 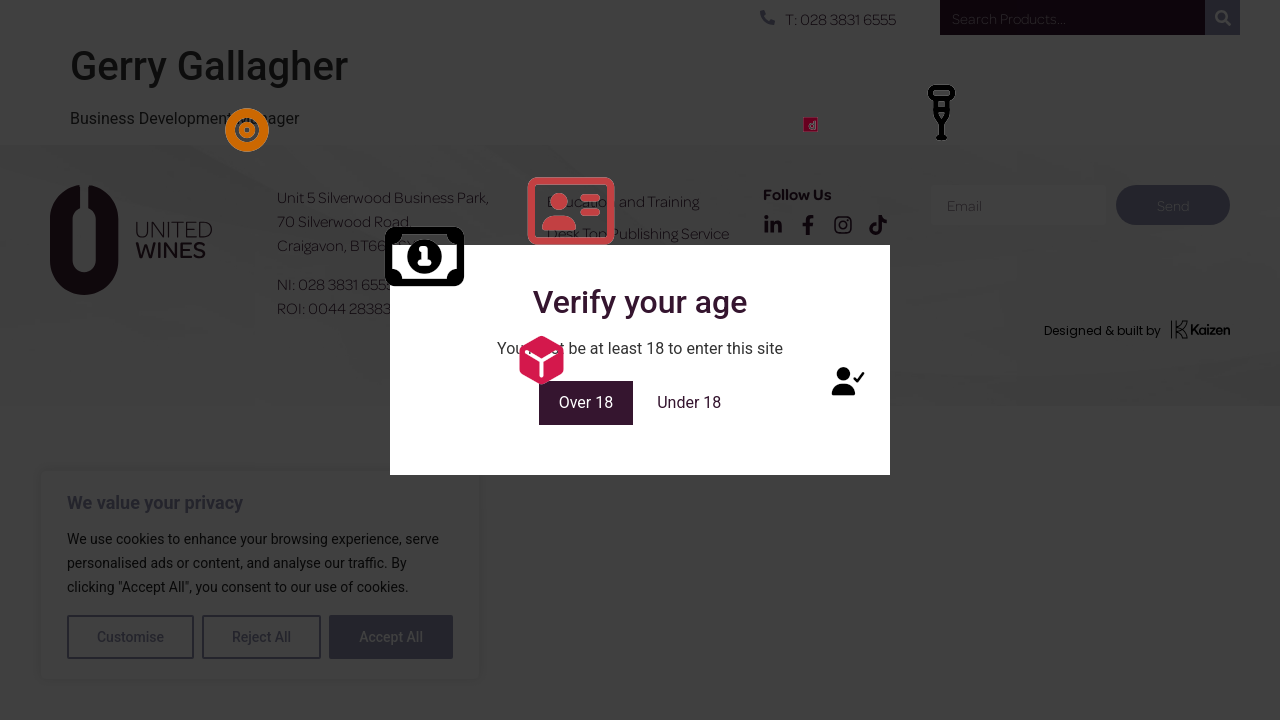 I want to click on user verified or account confirmed, so click(x=847, y=381).